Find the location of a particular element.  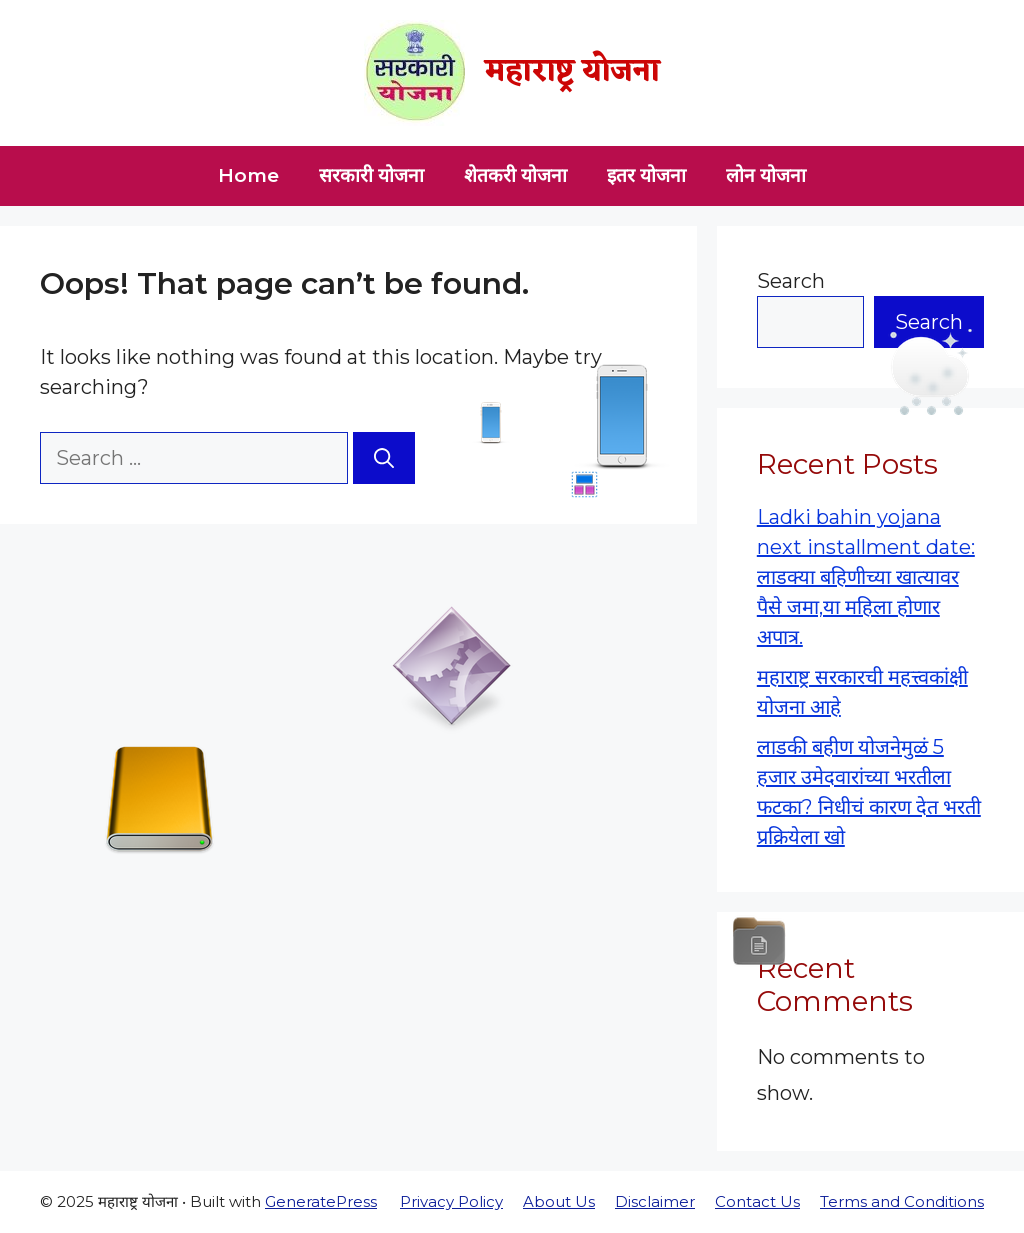

indicates snowy weather conditions at night is located at coordinates (931, 372).